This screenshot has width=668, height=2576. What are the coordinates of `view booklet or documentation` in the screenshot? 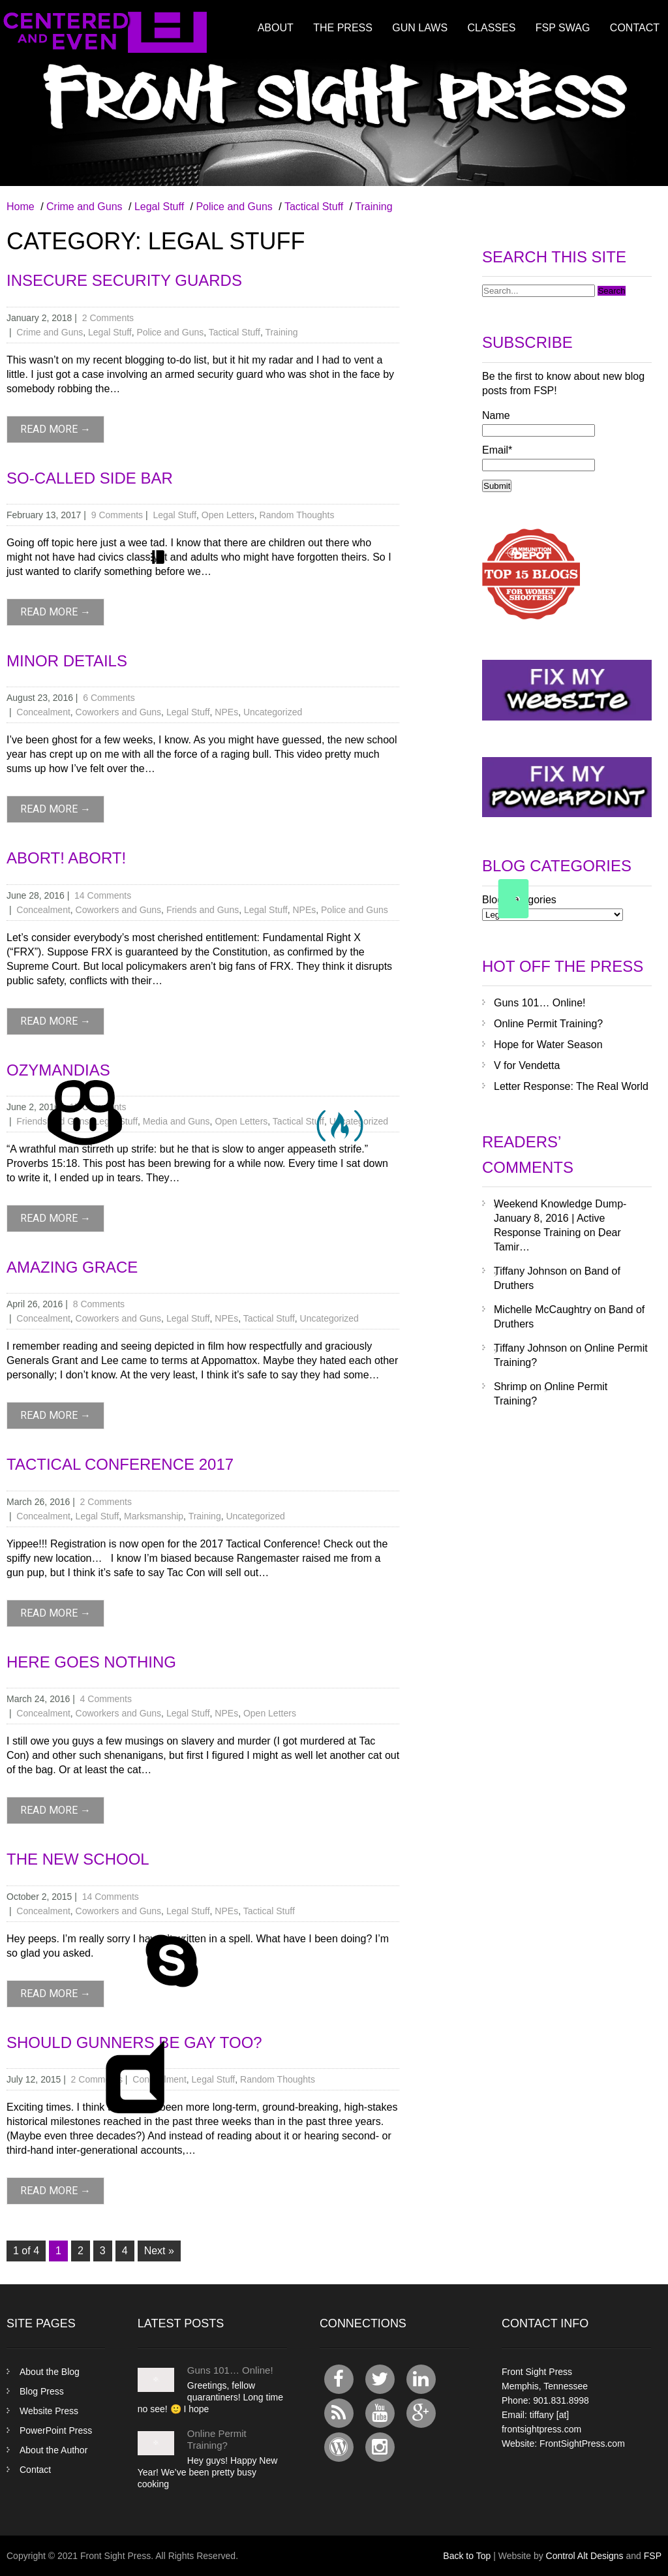 It's located at (157, 557).